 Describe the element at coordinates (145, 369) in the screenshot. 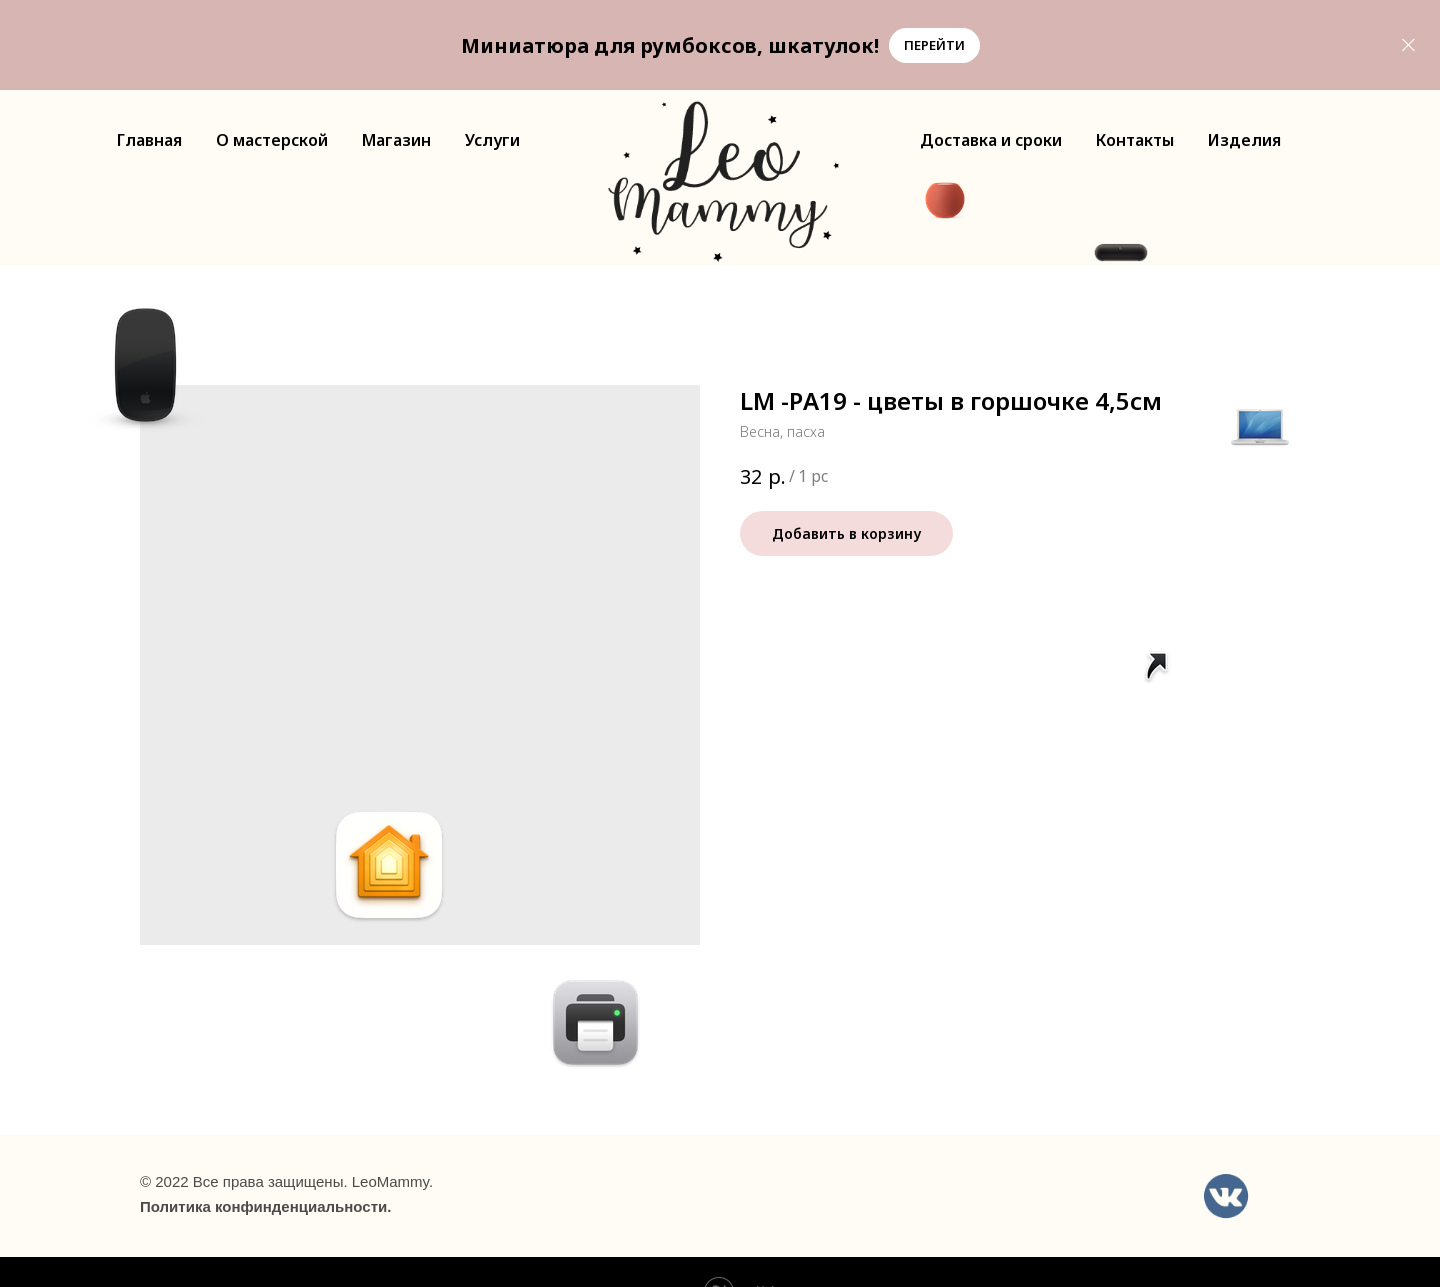

I see `apple magic mouse bluetooth device` at that location.